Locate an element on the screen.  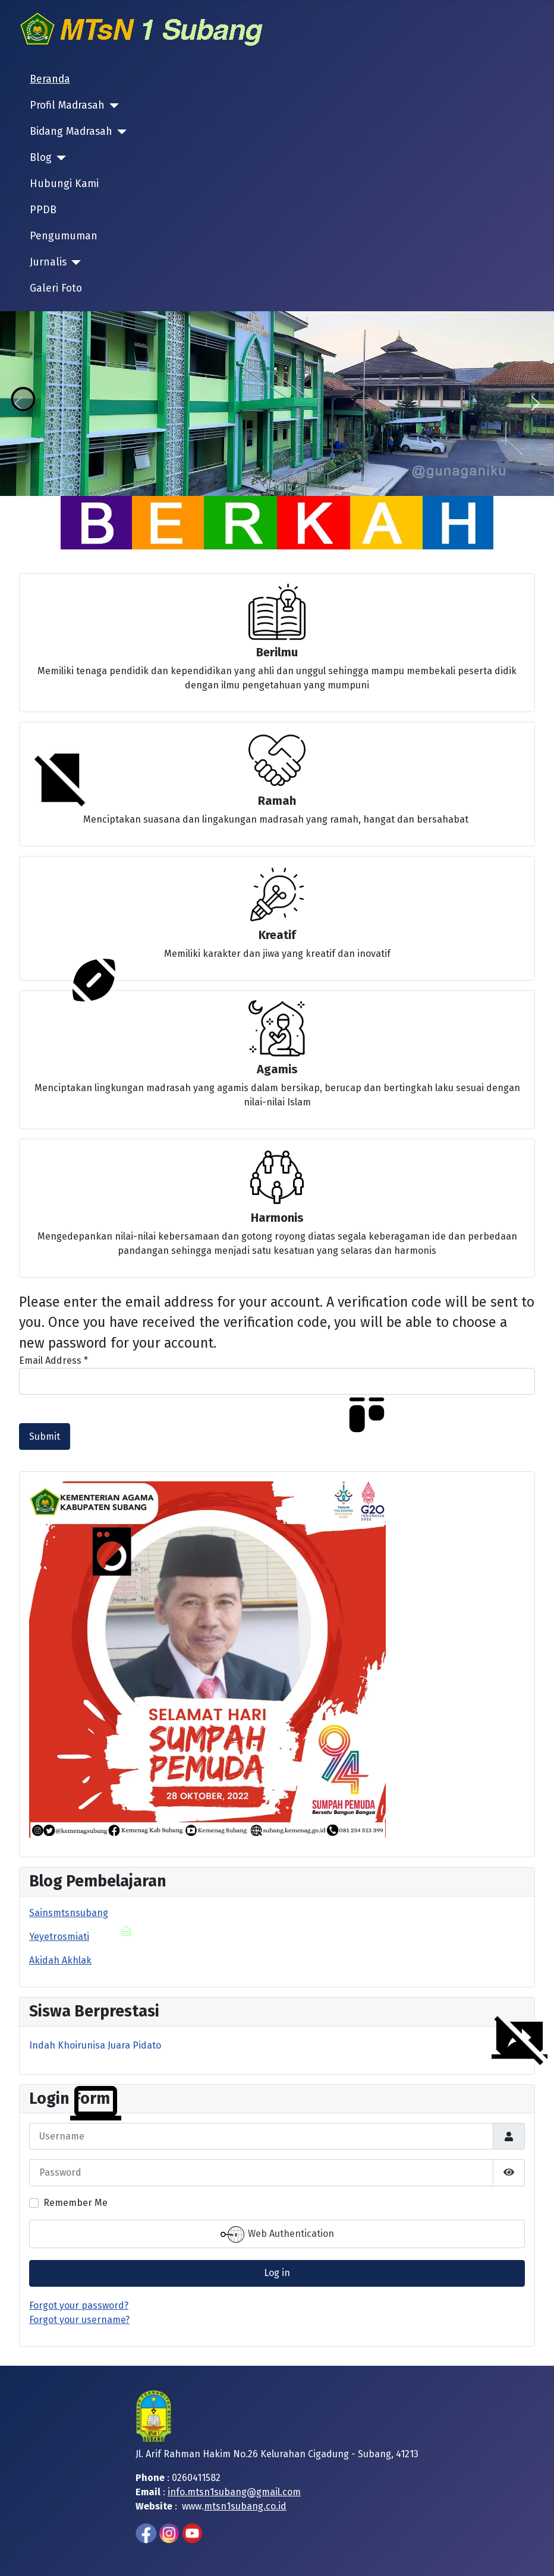
stop sharing your screen is located at coordinates (520, 2040).